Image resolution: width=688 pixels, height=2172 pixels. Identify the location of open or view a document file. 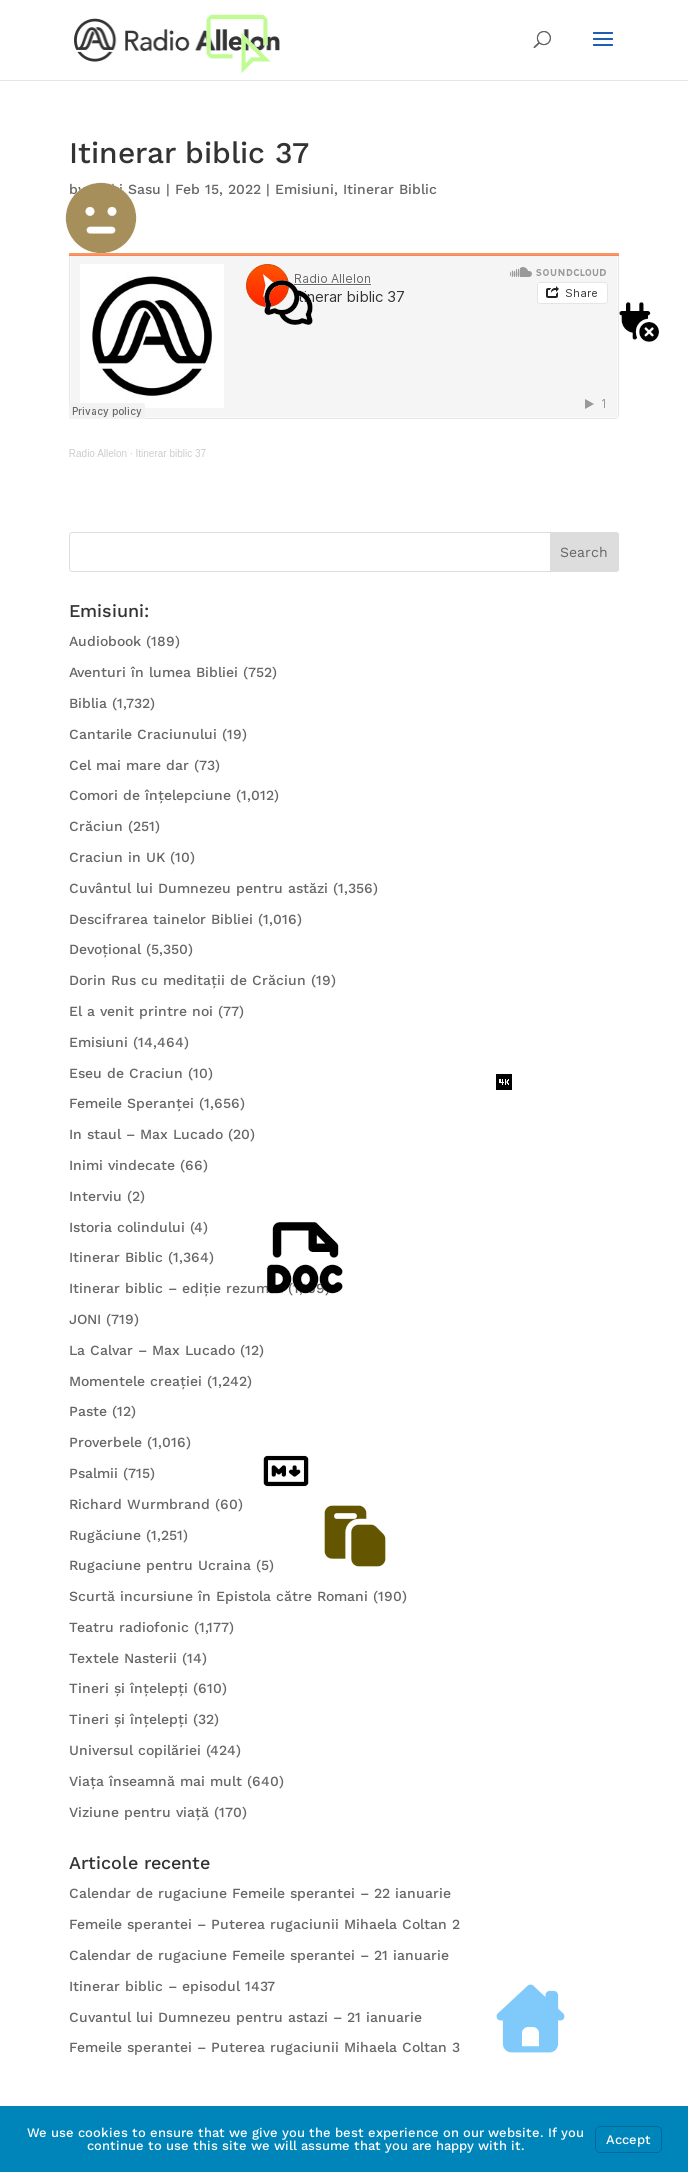
(305, 1260).